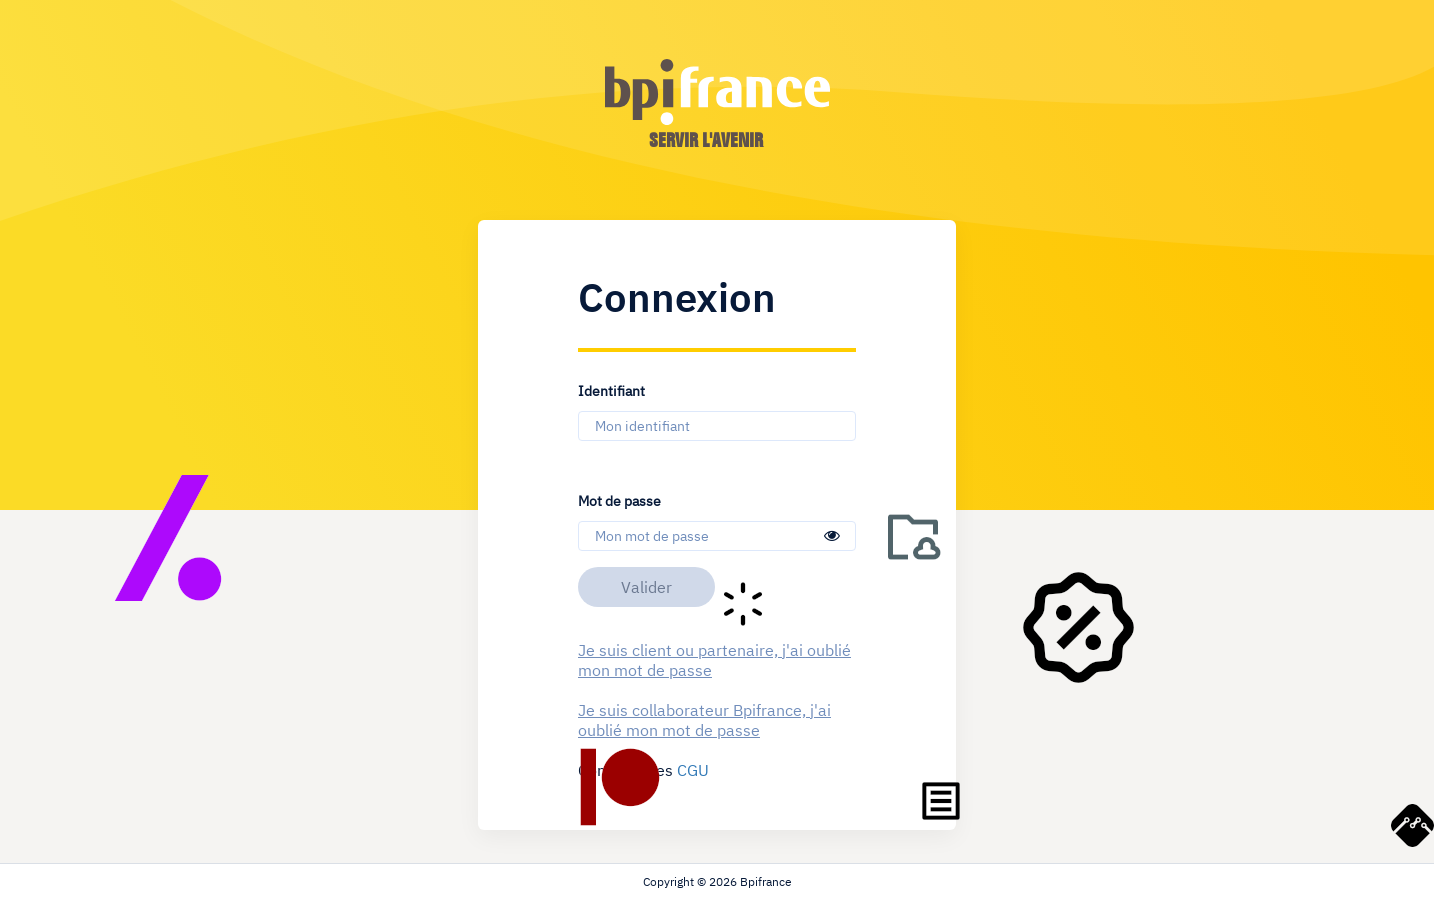  I want to click on link to patreon profile or page, so click(619, 787).